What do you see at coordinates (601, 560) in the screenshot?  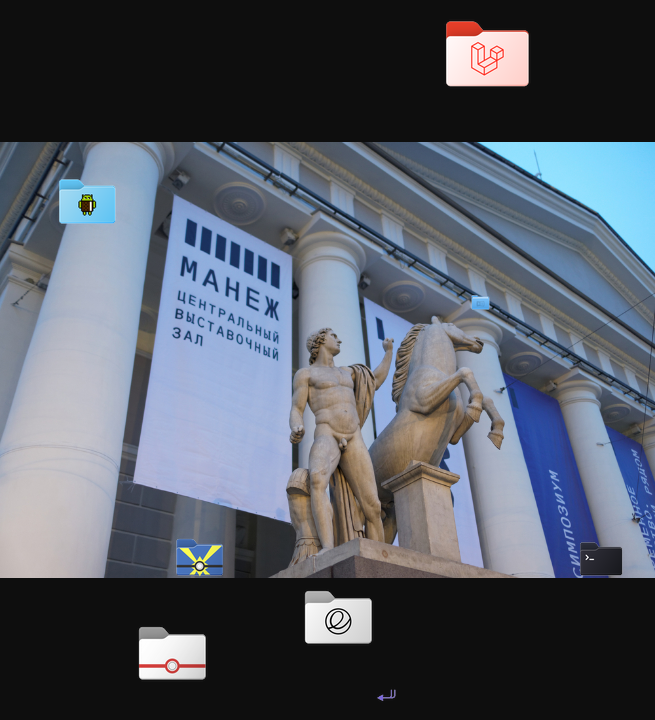 I see `open terminal or command line scripts folder` at bounding box center [601, 560].